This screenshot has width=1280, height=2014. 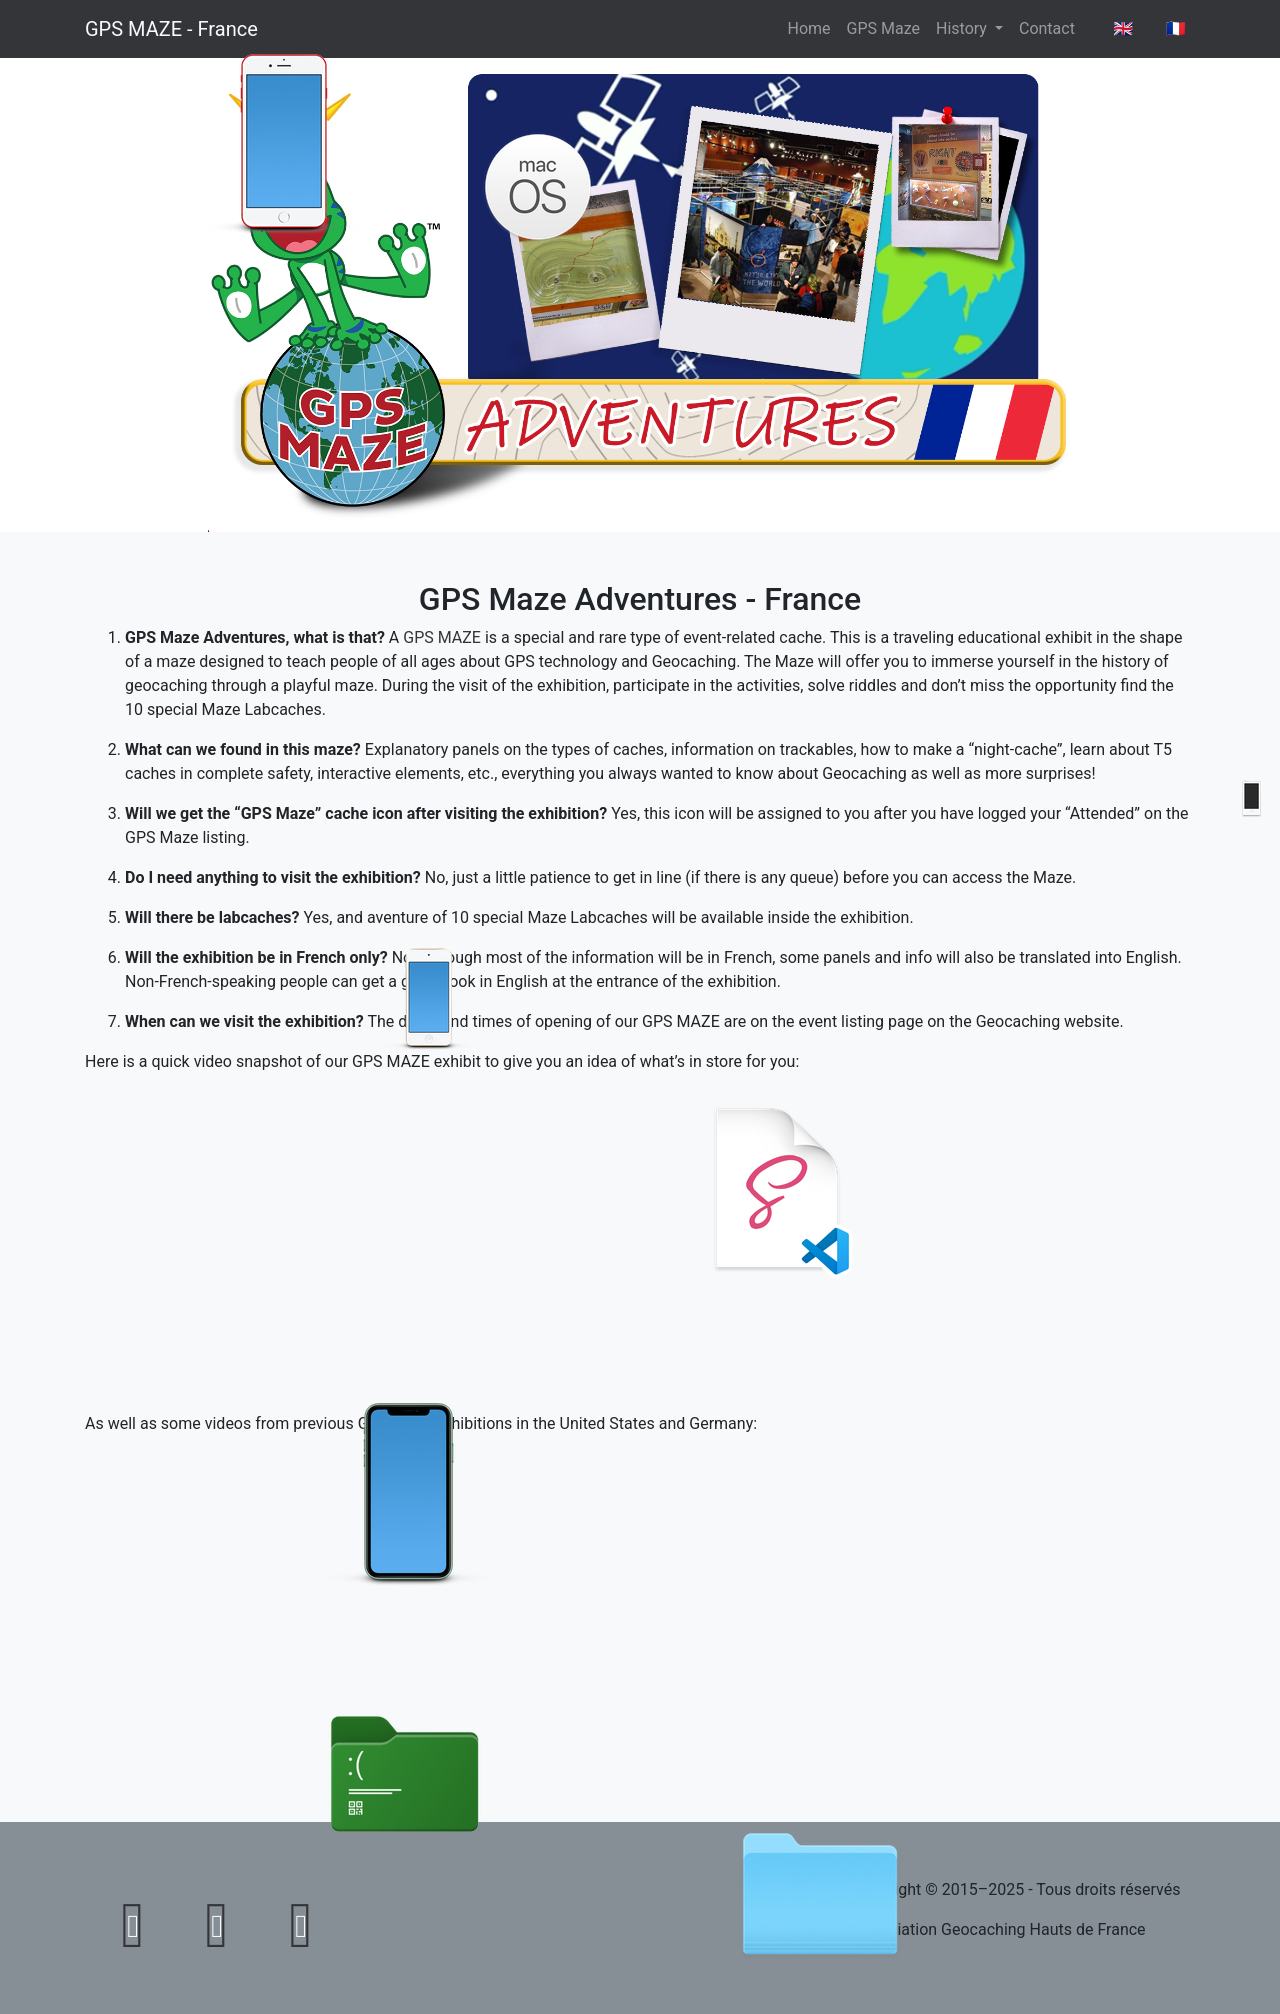 What do you see at coordinates (408, 1494) in the screenshot?
I see `iPhone 11 or 12 device icon` at bounding box center [408, 1494].